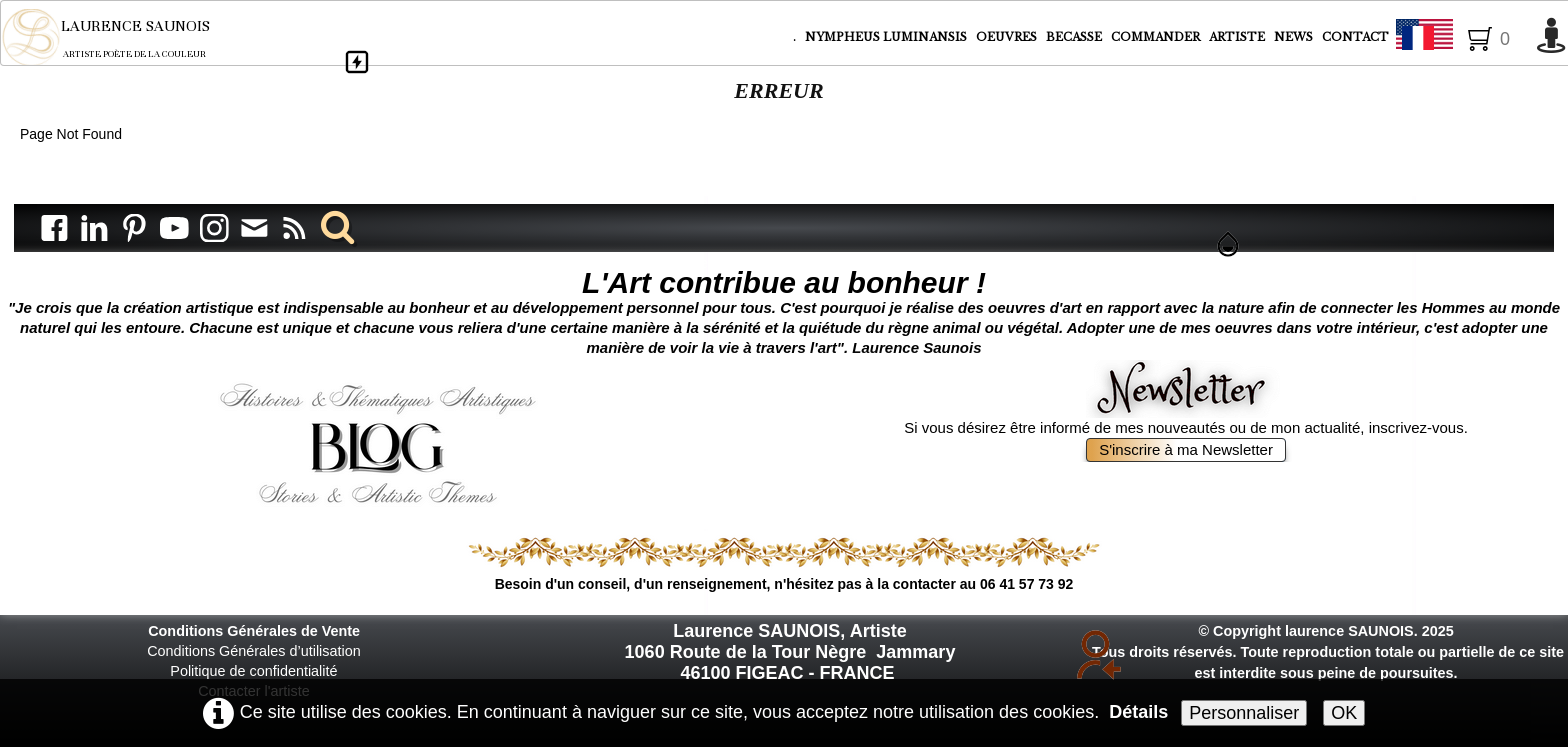 This screenshot has width=1568, height=747. What do you see at coordinates (357, 62) in the screenshot?
I see `locate nearby AED (automated external defibrillator)` at bounding box center [357, 62].